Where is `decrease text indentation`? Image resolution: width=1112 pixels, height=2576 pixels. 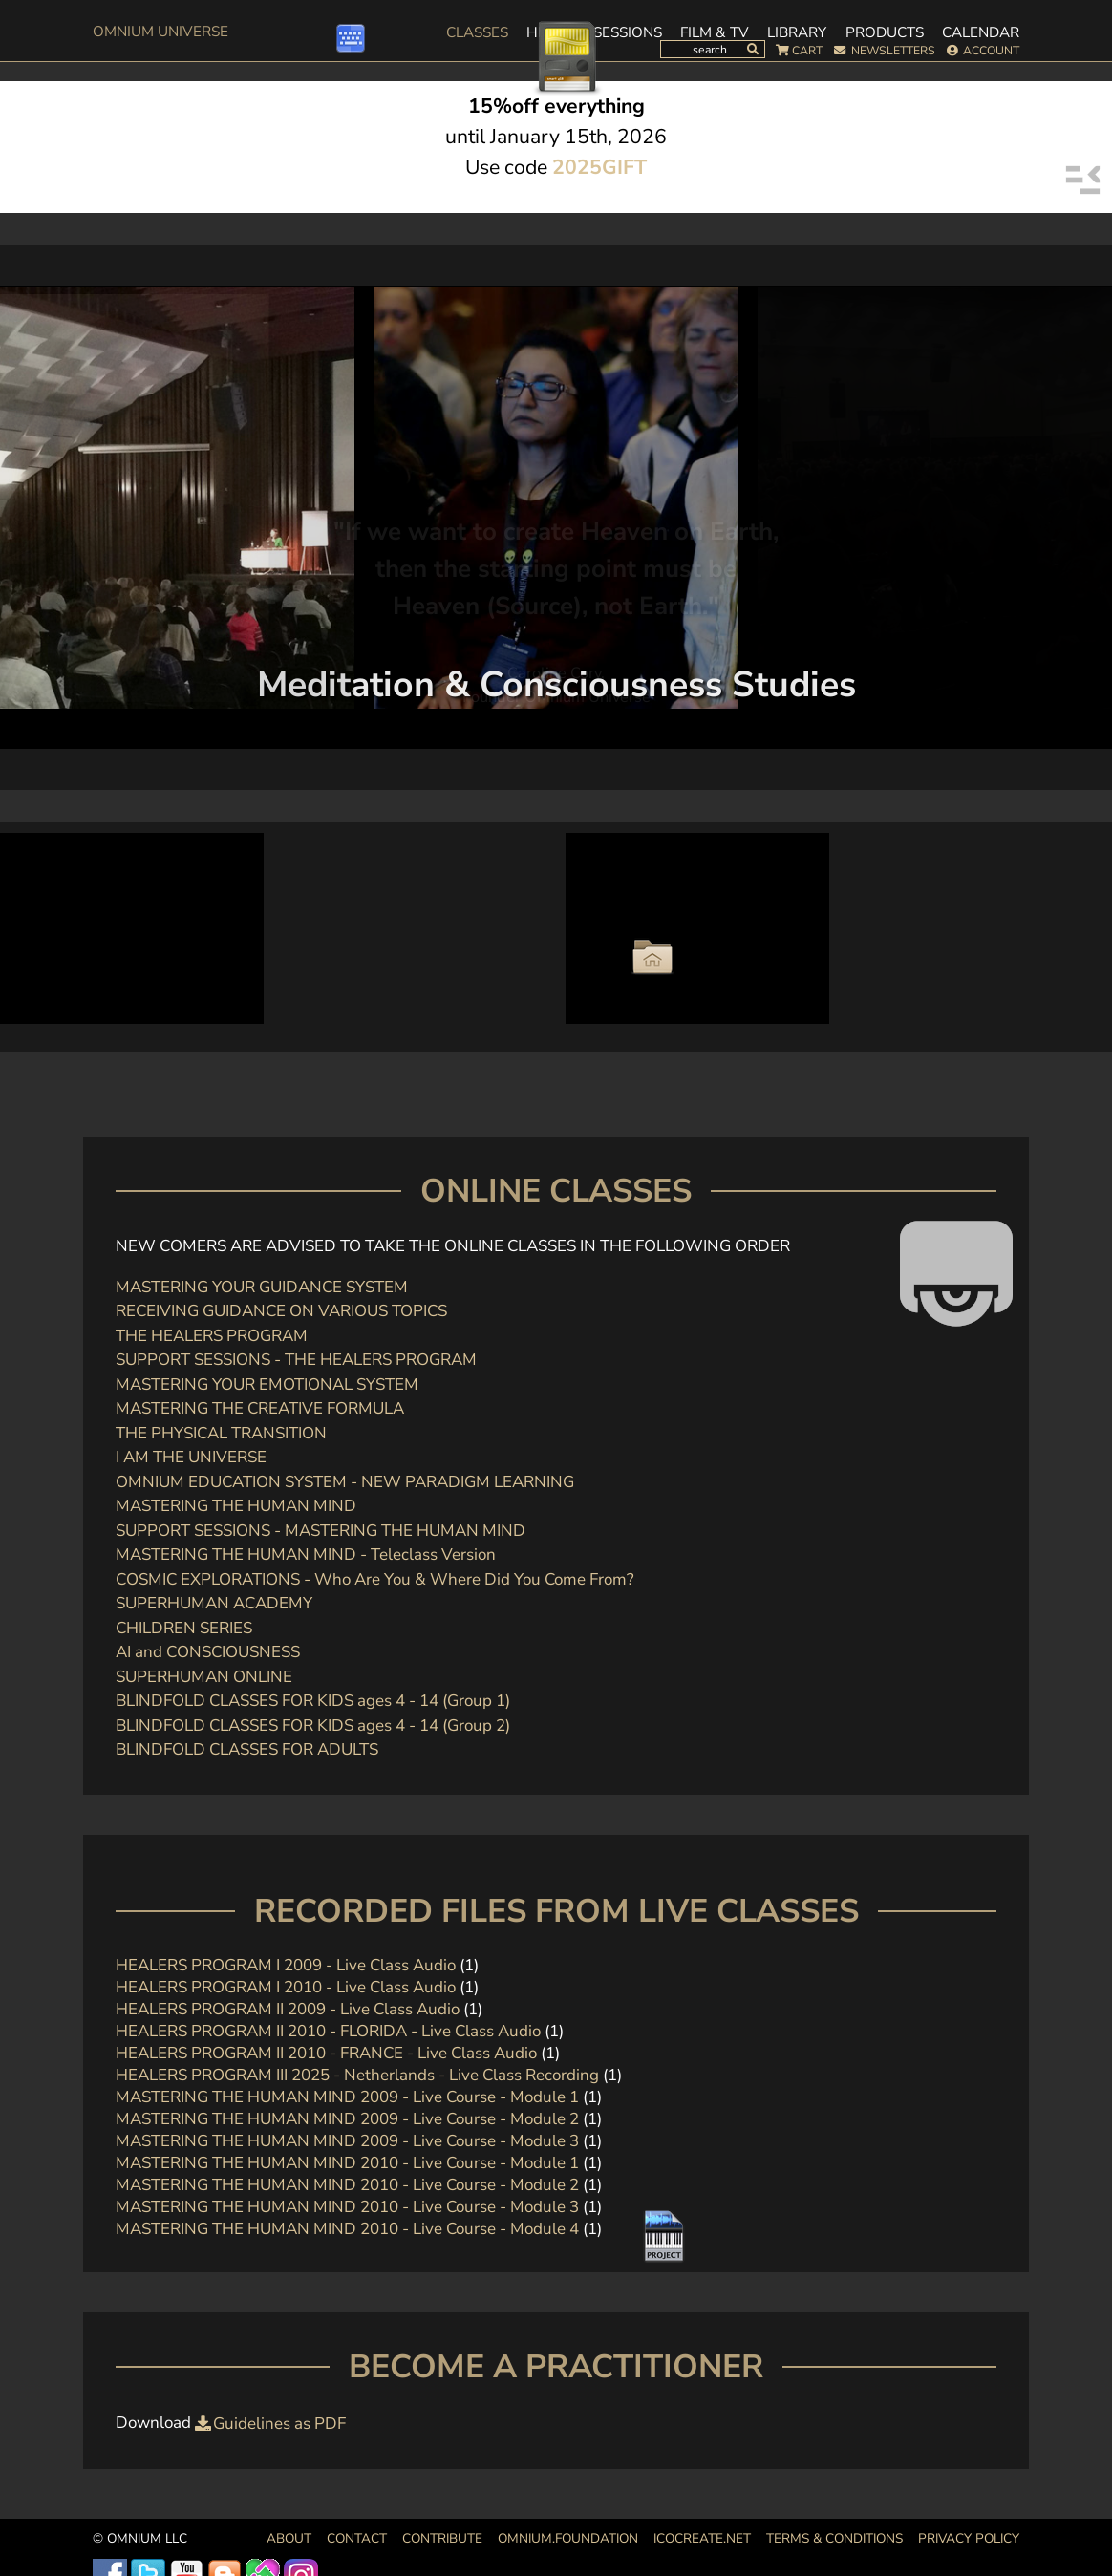 decrease text indentation is located at coordinates (1082, 180).